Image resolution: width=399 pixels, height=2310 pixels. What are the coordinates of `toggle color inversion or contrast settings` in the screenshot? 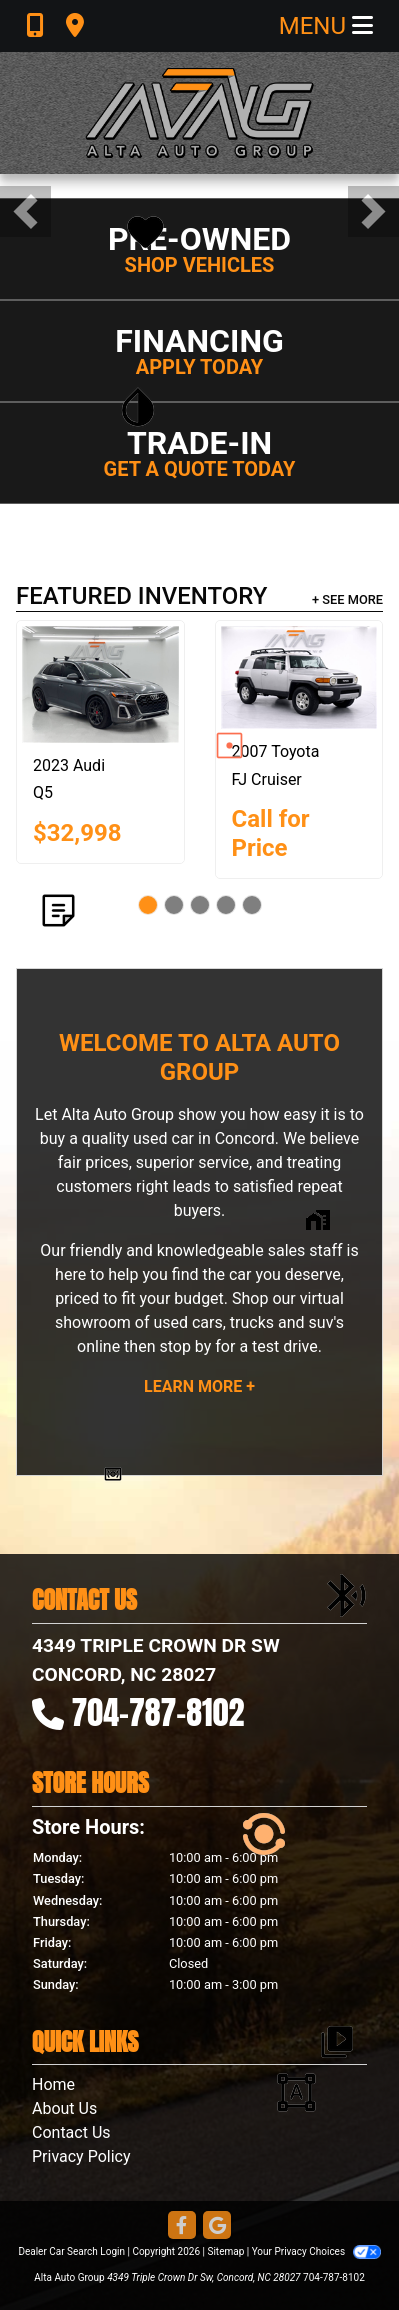 It's located at (138, 407).